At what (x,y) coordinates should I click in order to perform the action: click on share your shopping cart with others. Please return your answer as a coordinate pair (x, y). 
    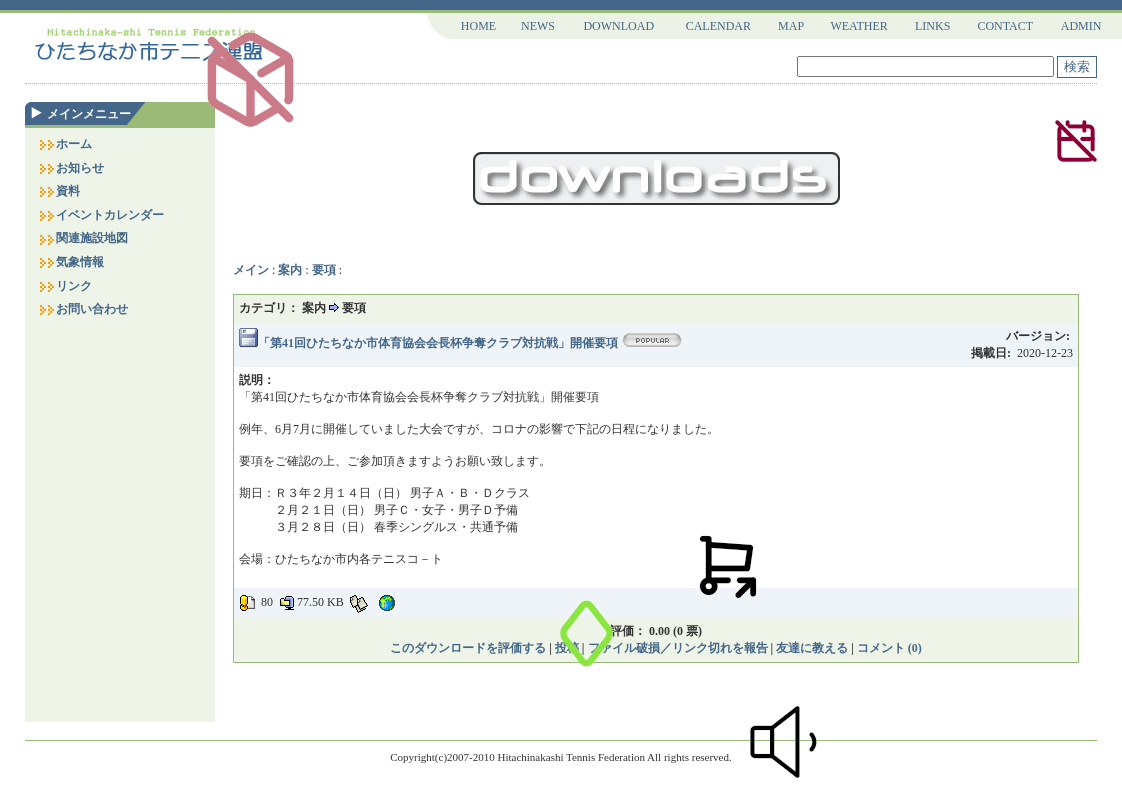
    Looking at the image, I should click on (726, 565).